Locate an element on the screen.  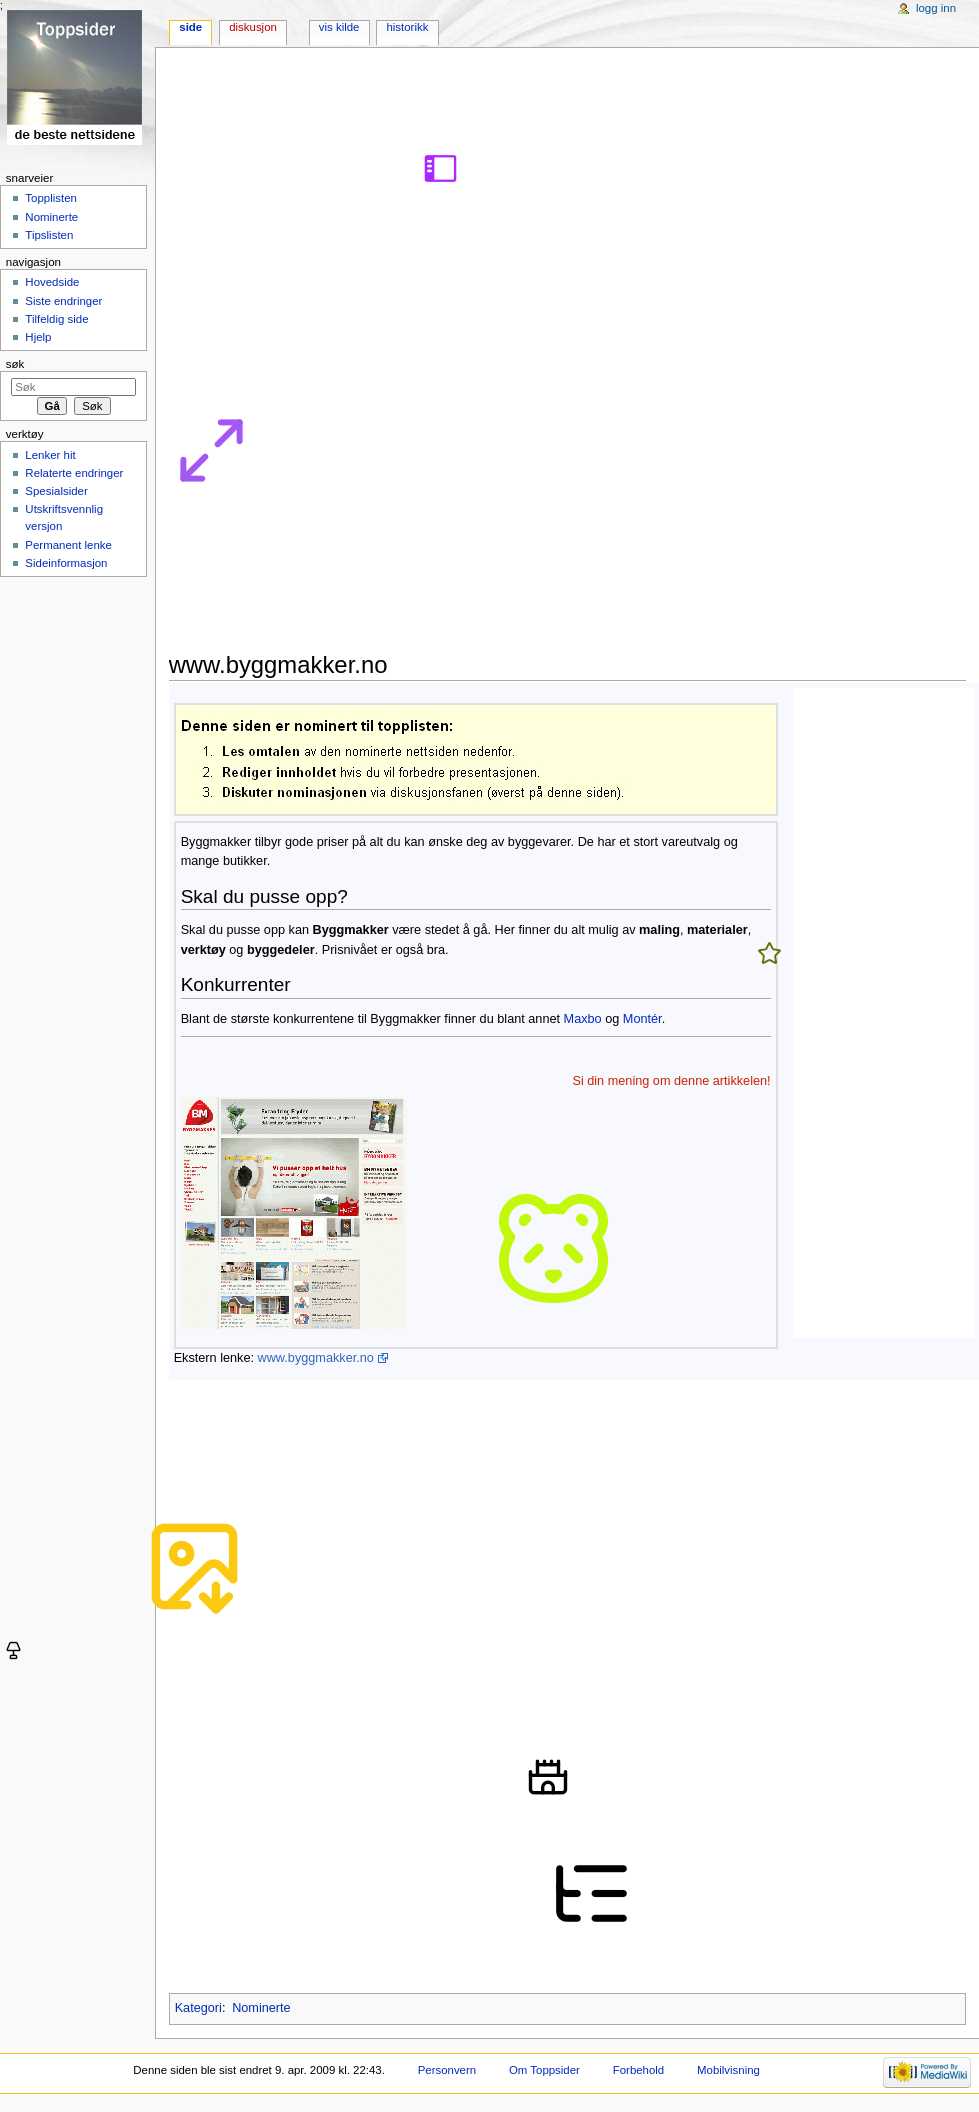
access panda or animal-themed content is located at coordinates (553, 1248).